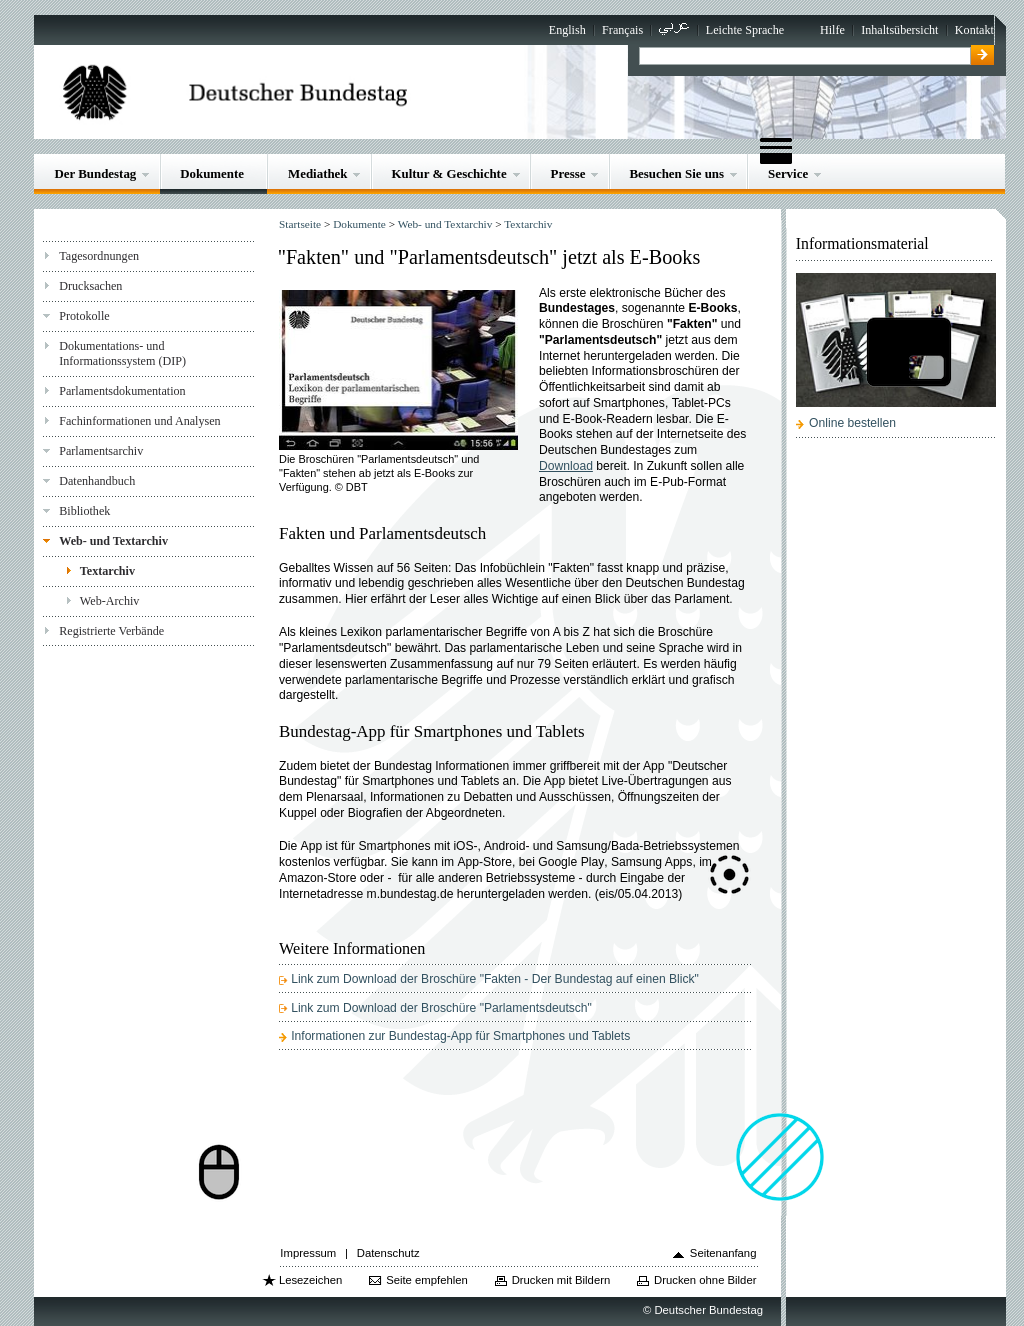 The width and height of the screenshot is (1024, 1326). Describe the element at coordinates (909, 352) in the screenshot. I see `add a watermark or branding overlay to content` at that location.